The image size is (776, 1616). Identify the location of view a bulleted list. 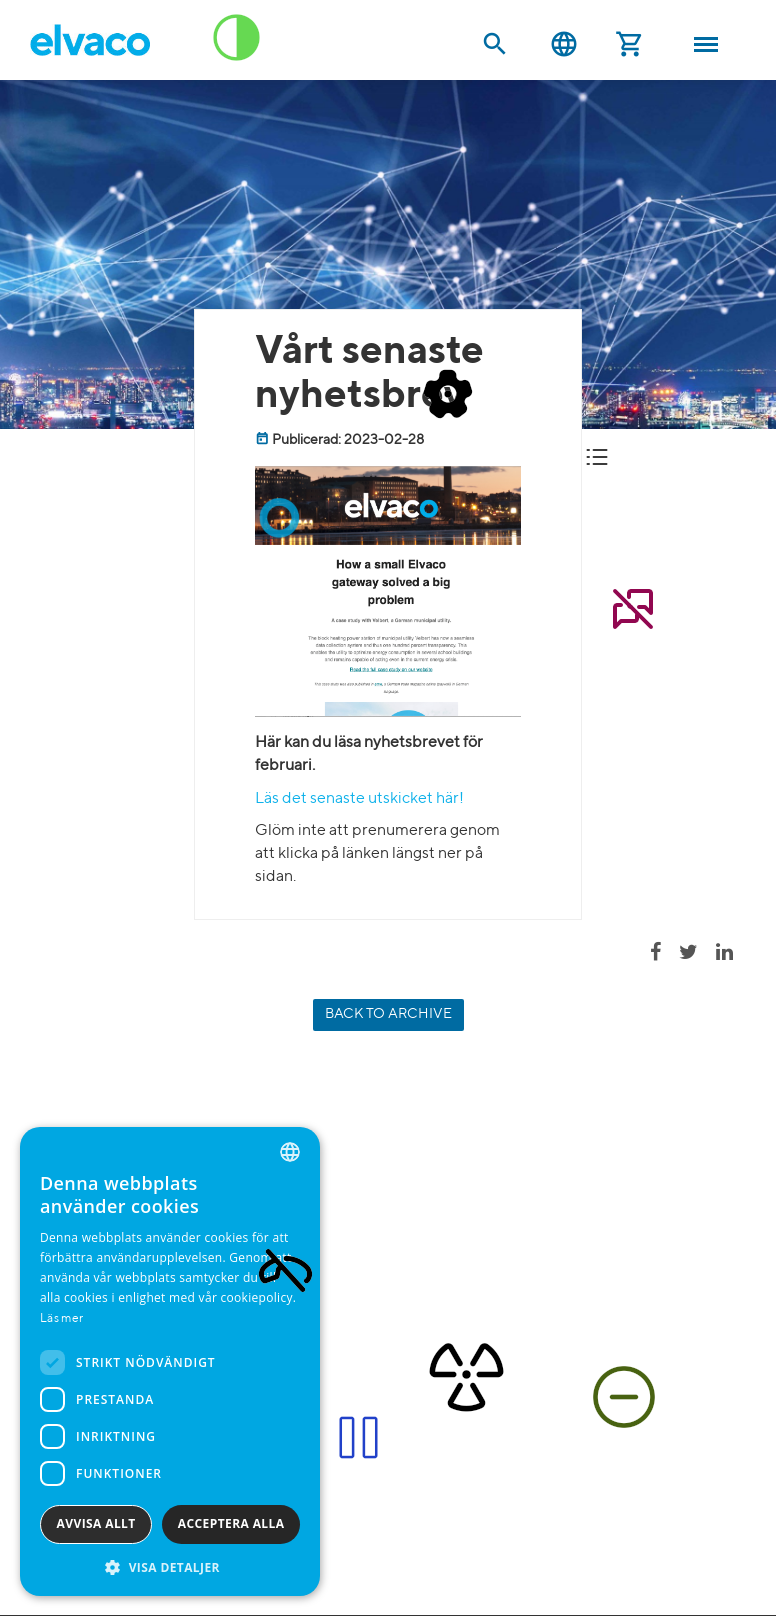
(597, 457).